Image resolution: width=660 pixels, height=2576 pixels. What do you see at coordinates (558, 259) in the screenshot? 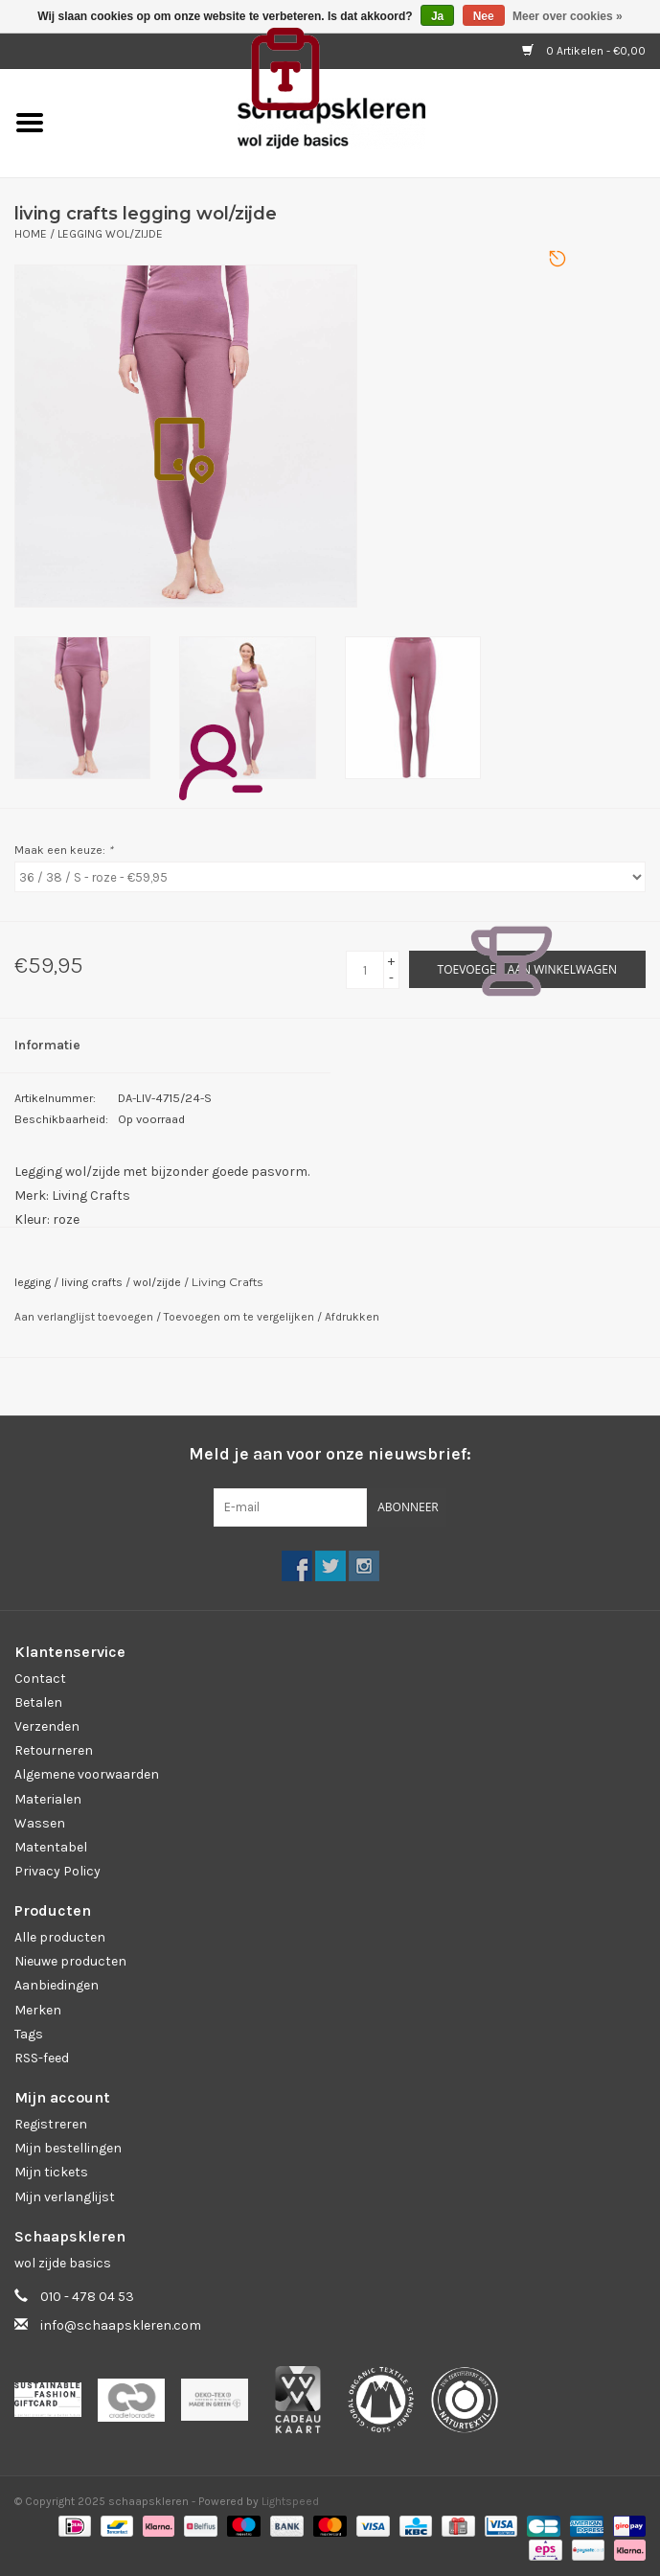
I see `navigate back or return to previous screen` at bounding box center [558, 259].